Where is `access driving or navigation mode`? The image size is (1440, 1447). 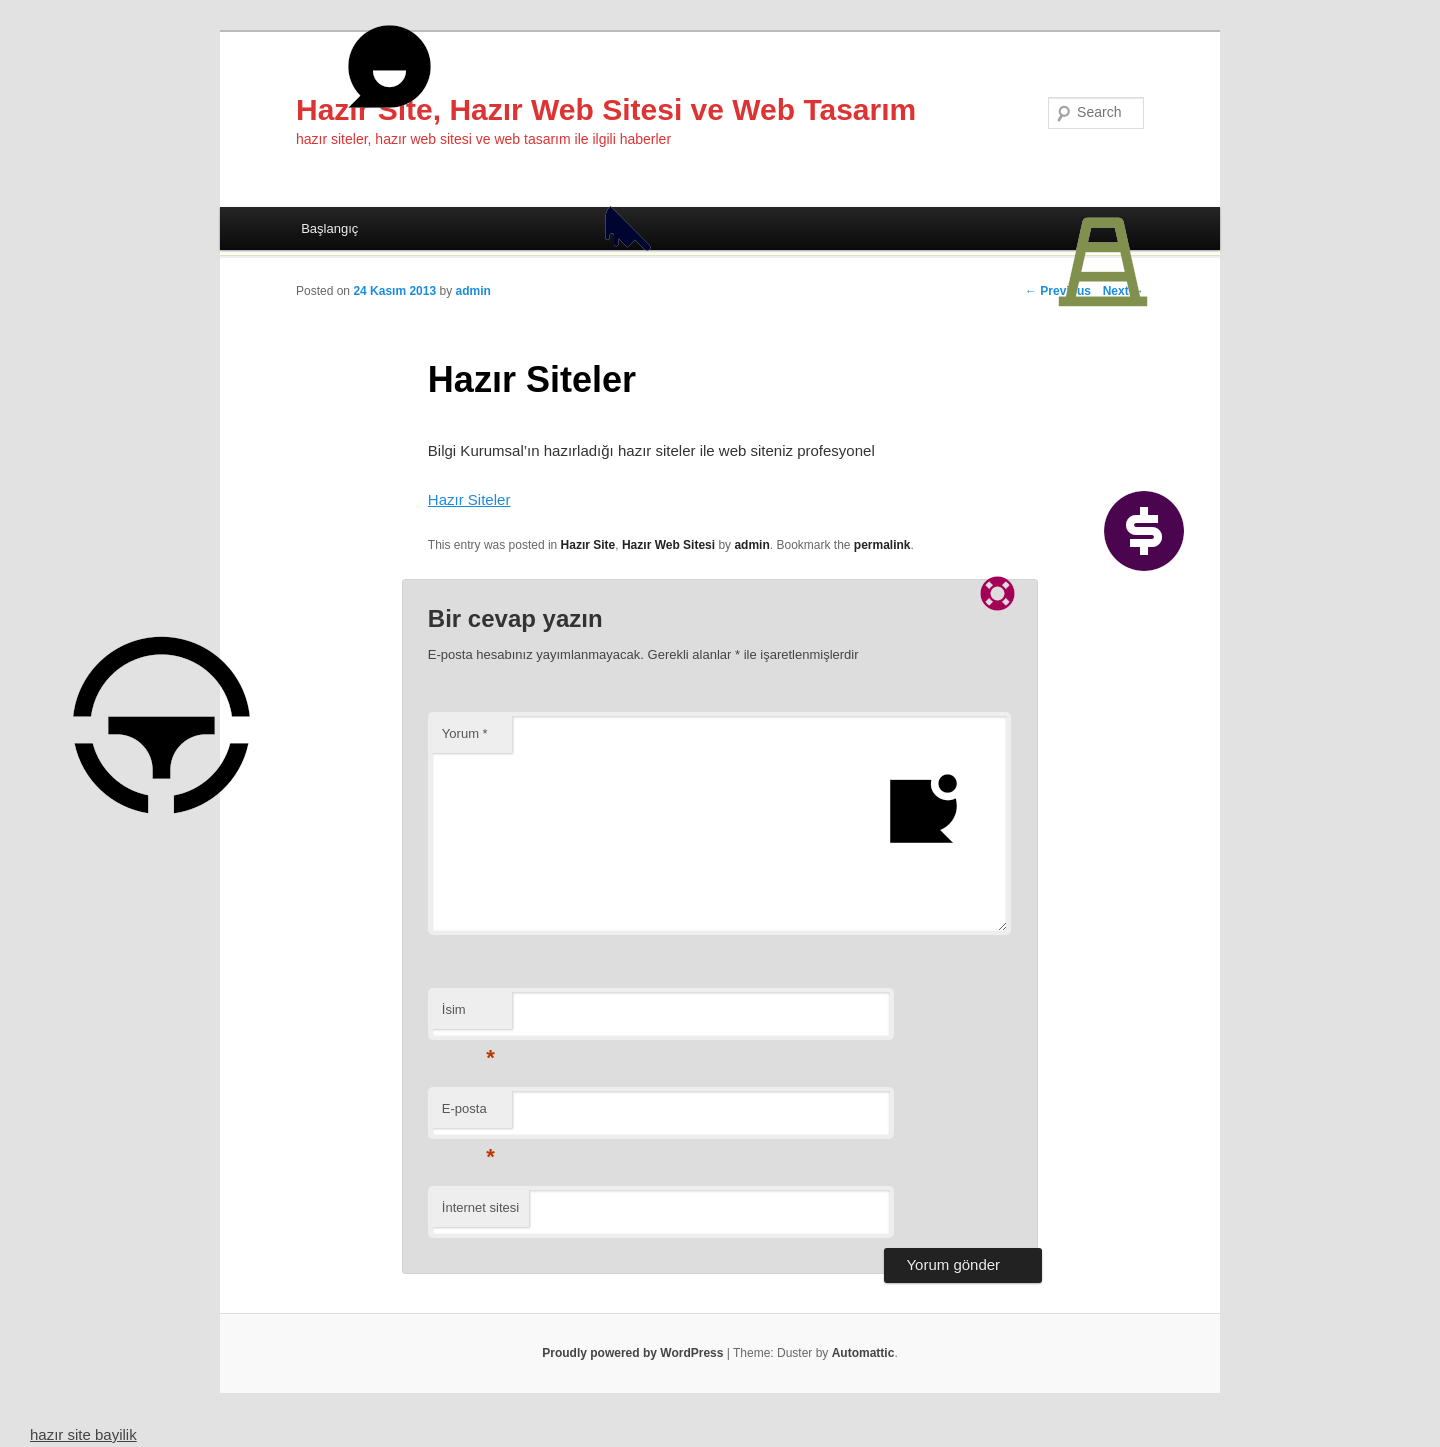
access driving or navigation mode is located at coordinates (161, 725).